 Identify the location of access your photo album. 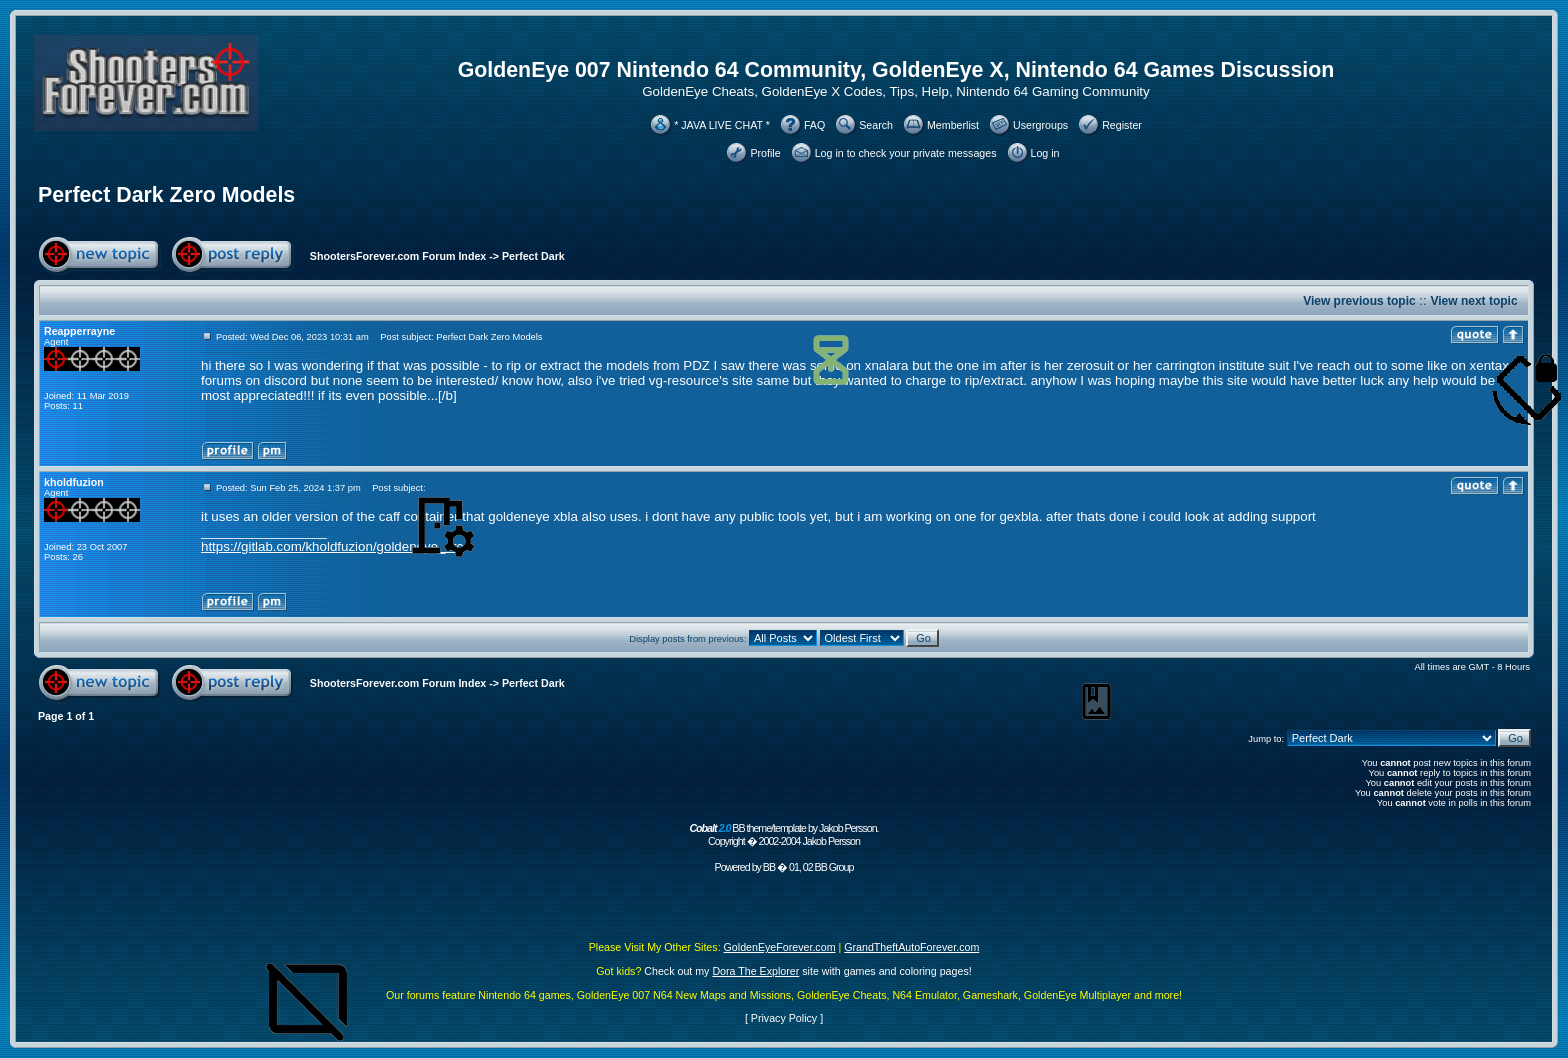
(1096, 701).